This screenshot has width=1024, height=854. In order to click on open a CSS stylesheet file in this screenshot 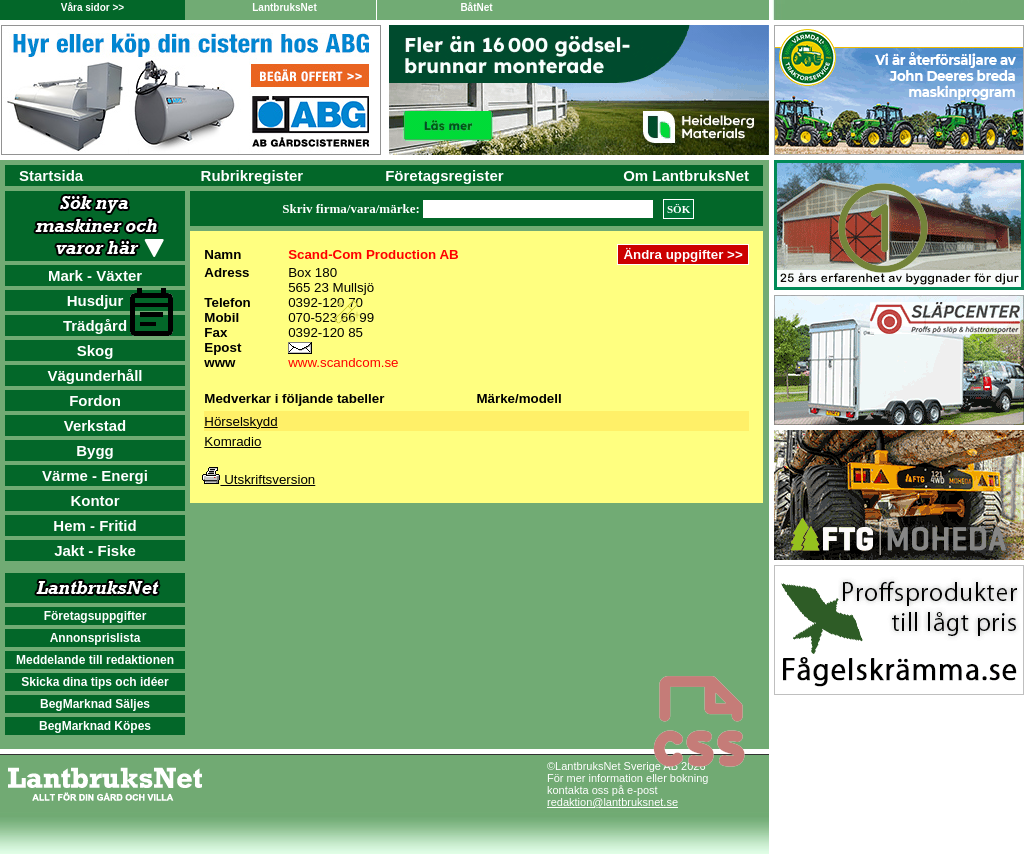, I will do `click(701, 725)`.